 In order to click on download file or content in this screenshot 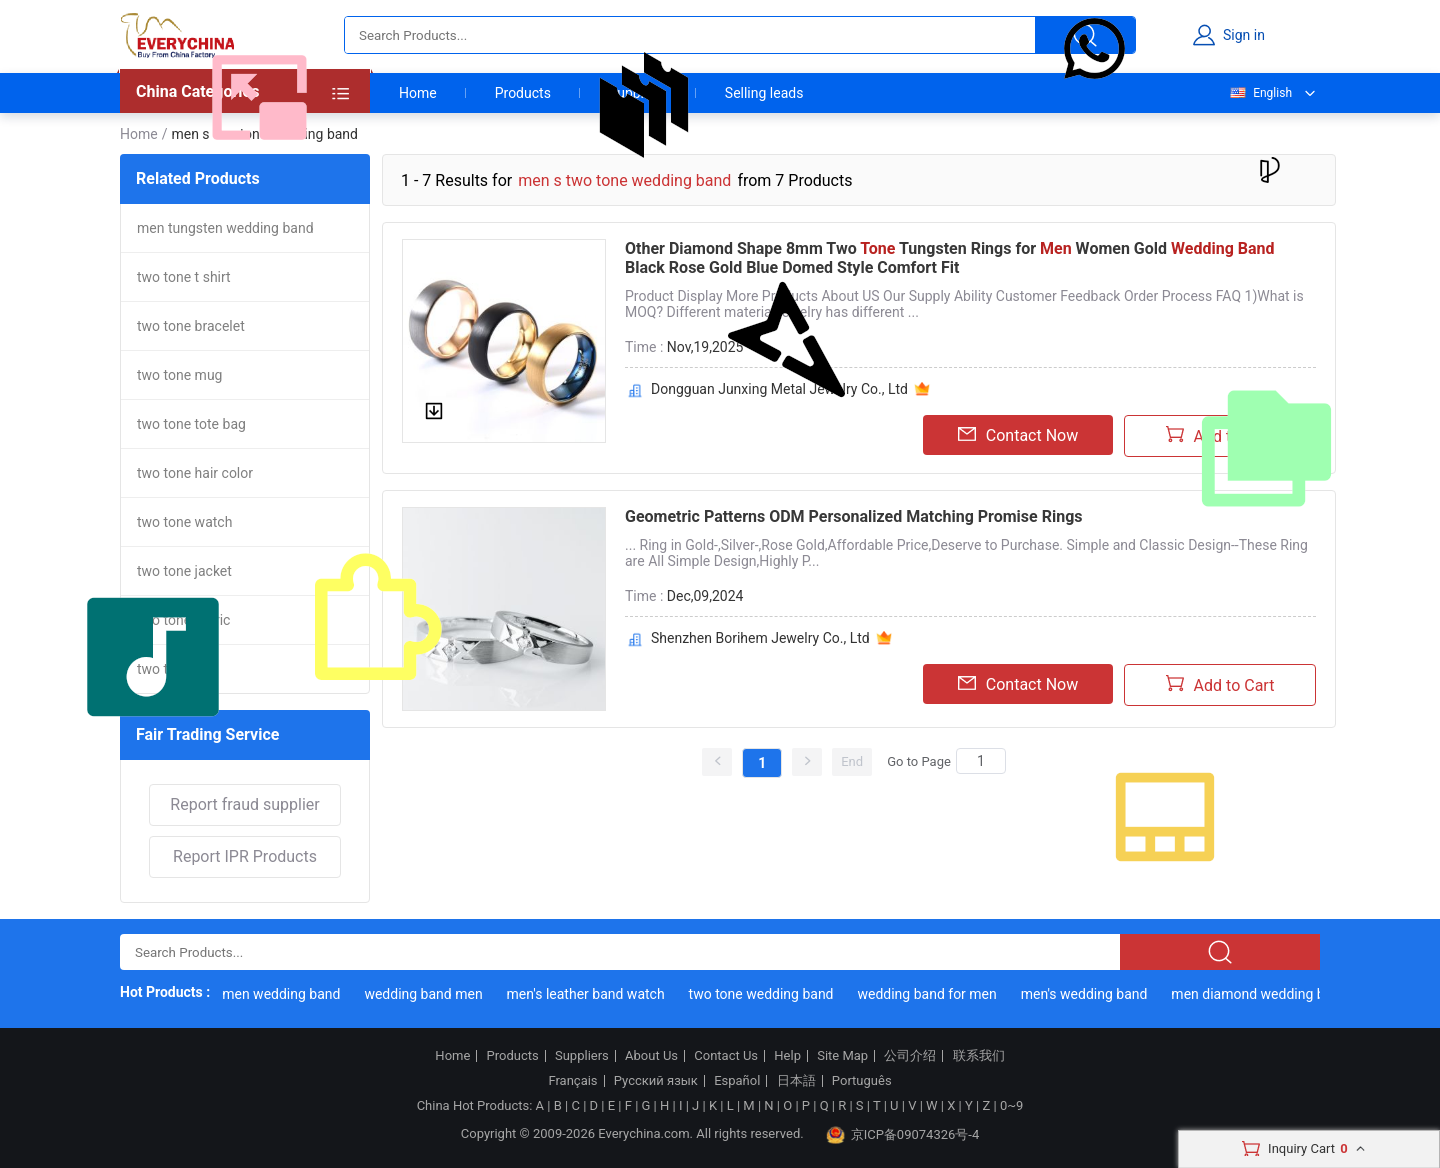, I will do `click(434, 411)`.